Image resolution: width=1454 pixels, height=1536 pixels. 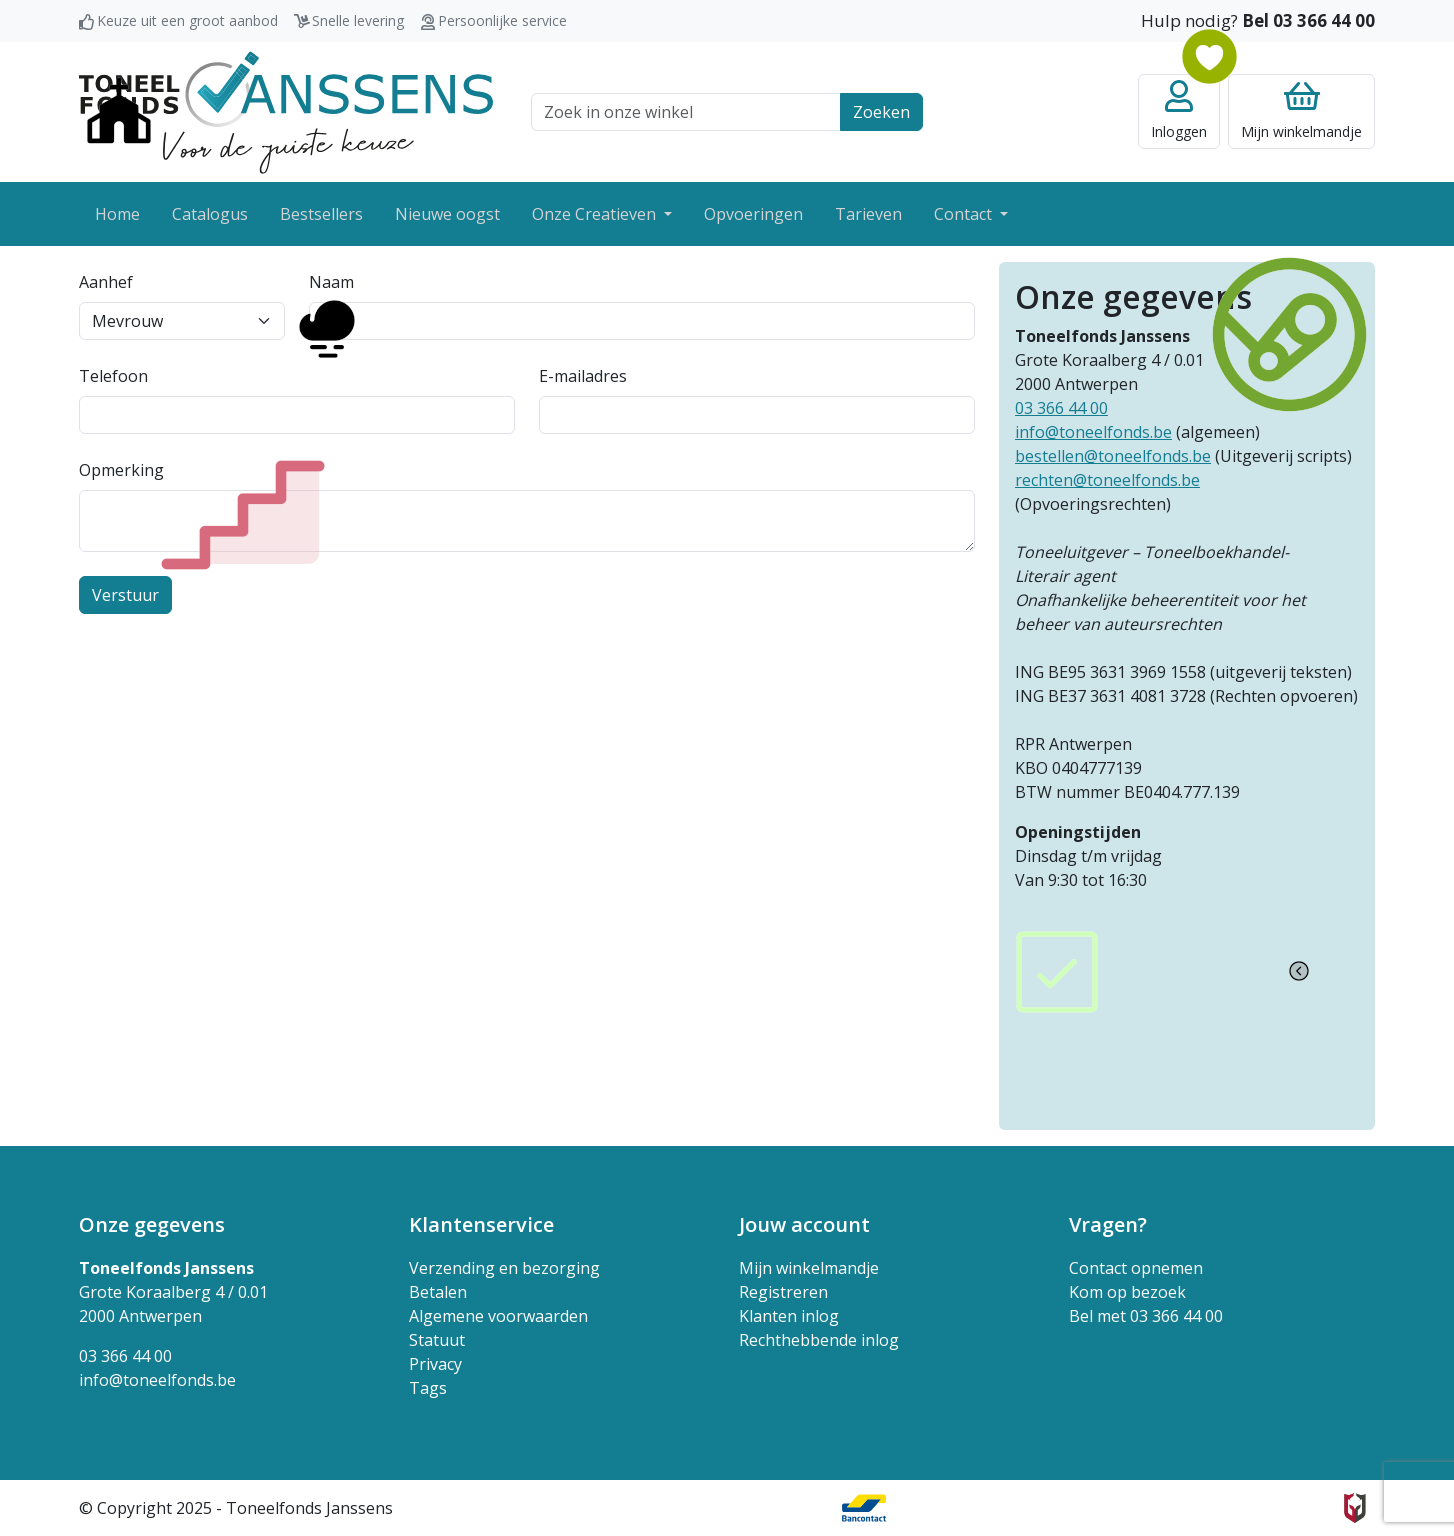 I want to click on indicates foggy weather conditions, so click(x=327, y=328).